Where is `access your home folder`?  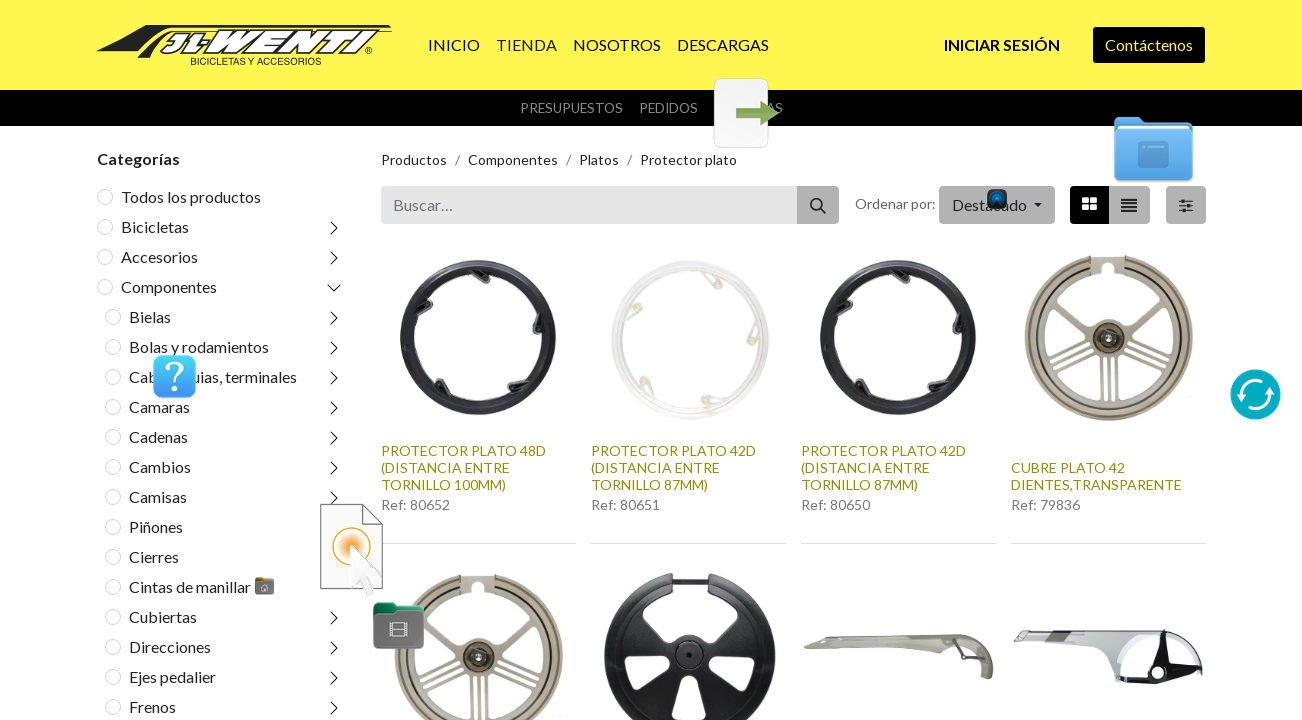 access your home folder is located at coordinates (264, 585).